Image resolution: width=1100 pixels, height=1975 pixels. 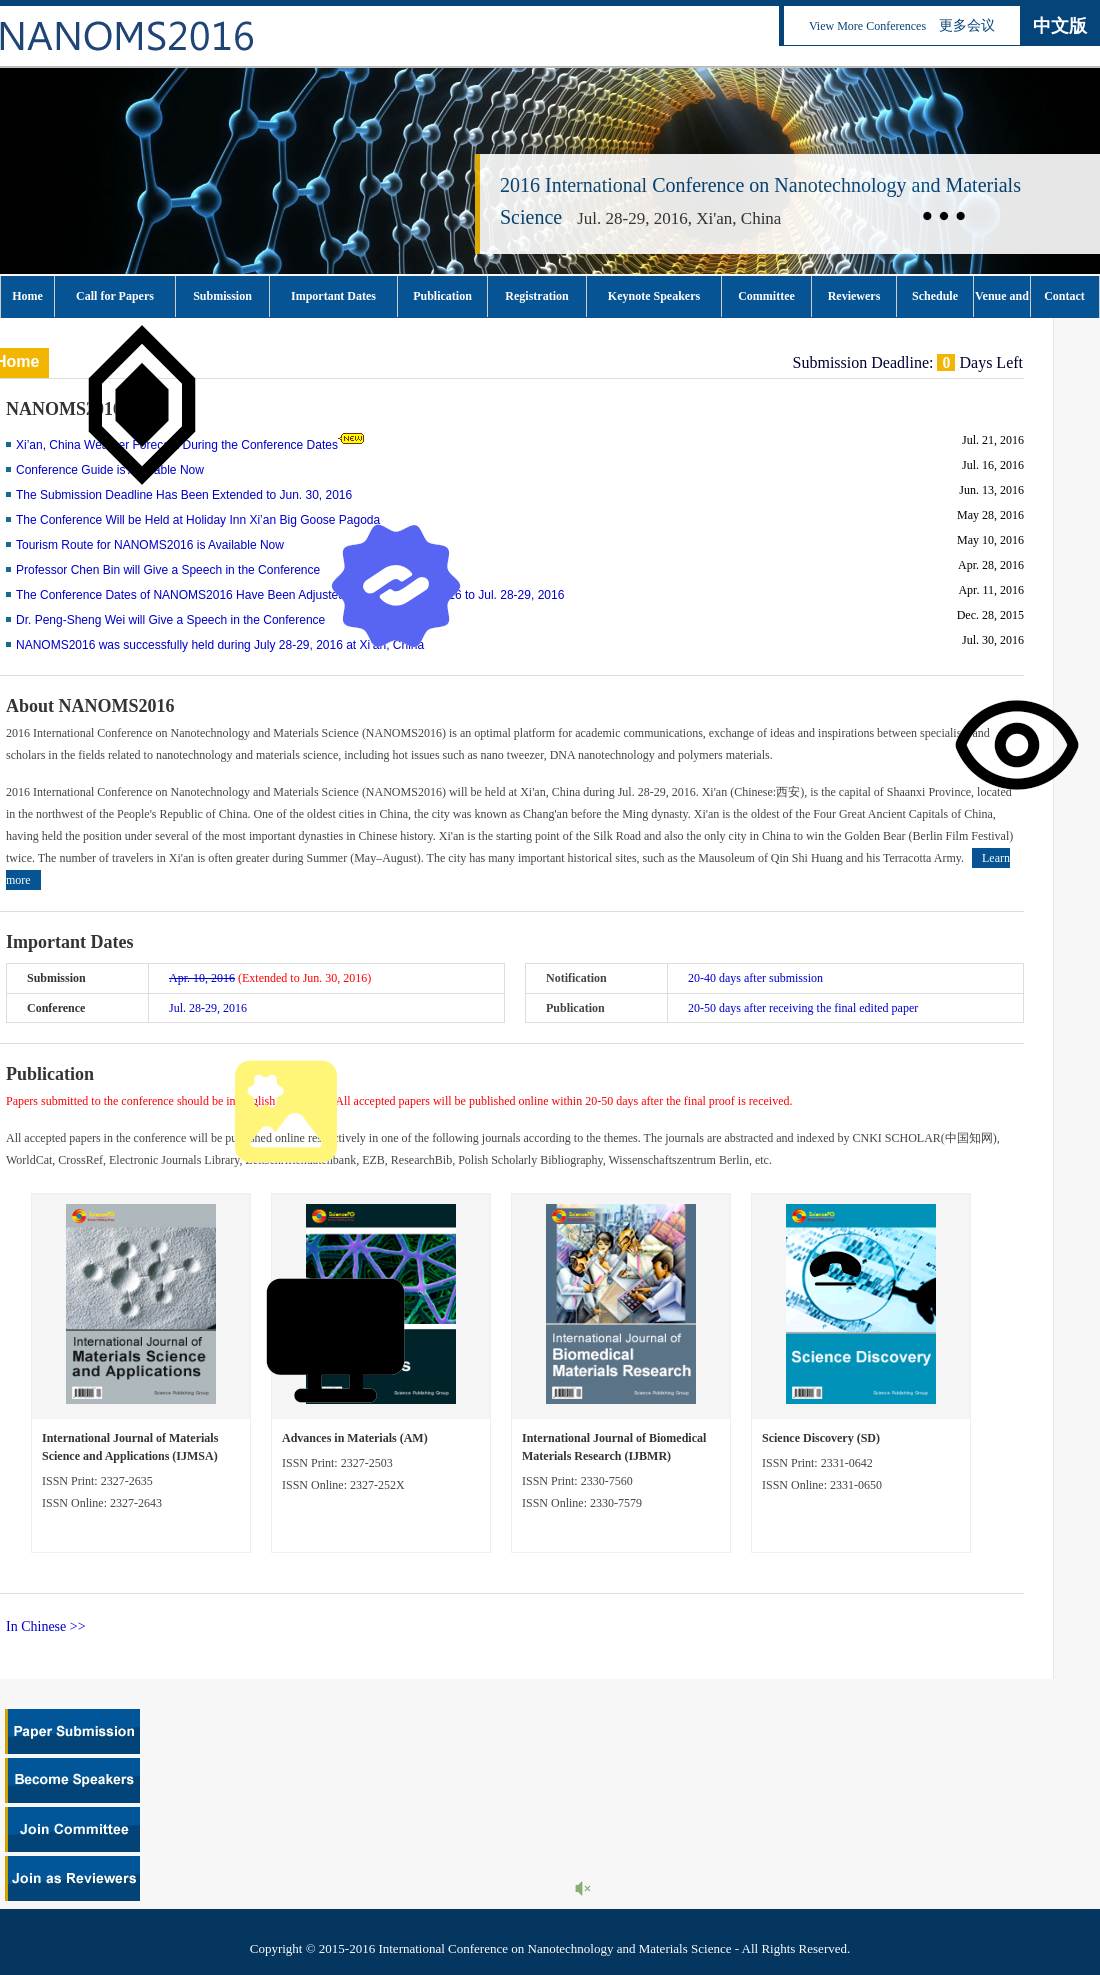 What do you see at coordinates (582, 1888) in the screenshot?
I see `mute audio or sound output` at bounding box center [582, 1888].